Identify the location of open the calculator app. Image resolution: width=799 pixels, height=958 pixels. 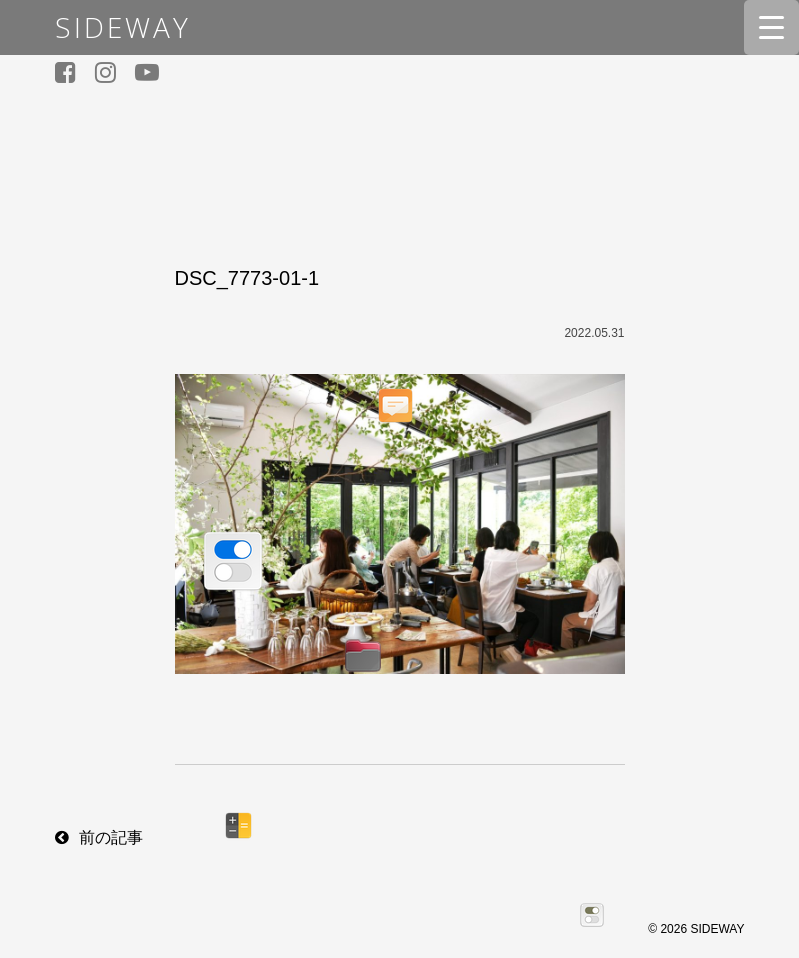
(238, 825).